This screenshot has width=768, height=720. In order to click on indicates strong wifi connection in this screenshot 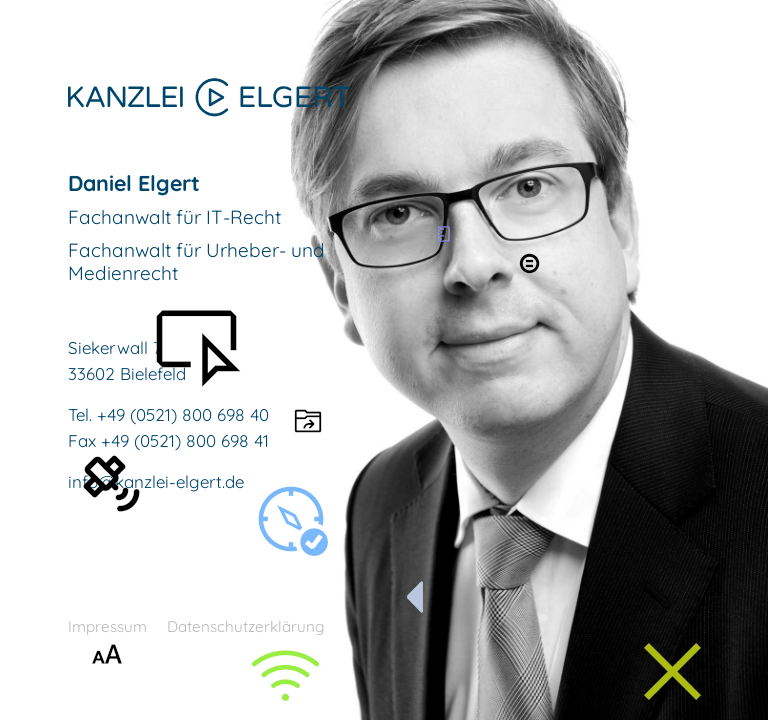, I will do `click(285, 674)`.